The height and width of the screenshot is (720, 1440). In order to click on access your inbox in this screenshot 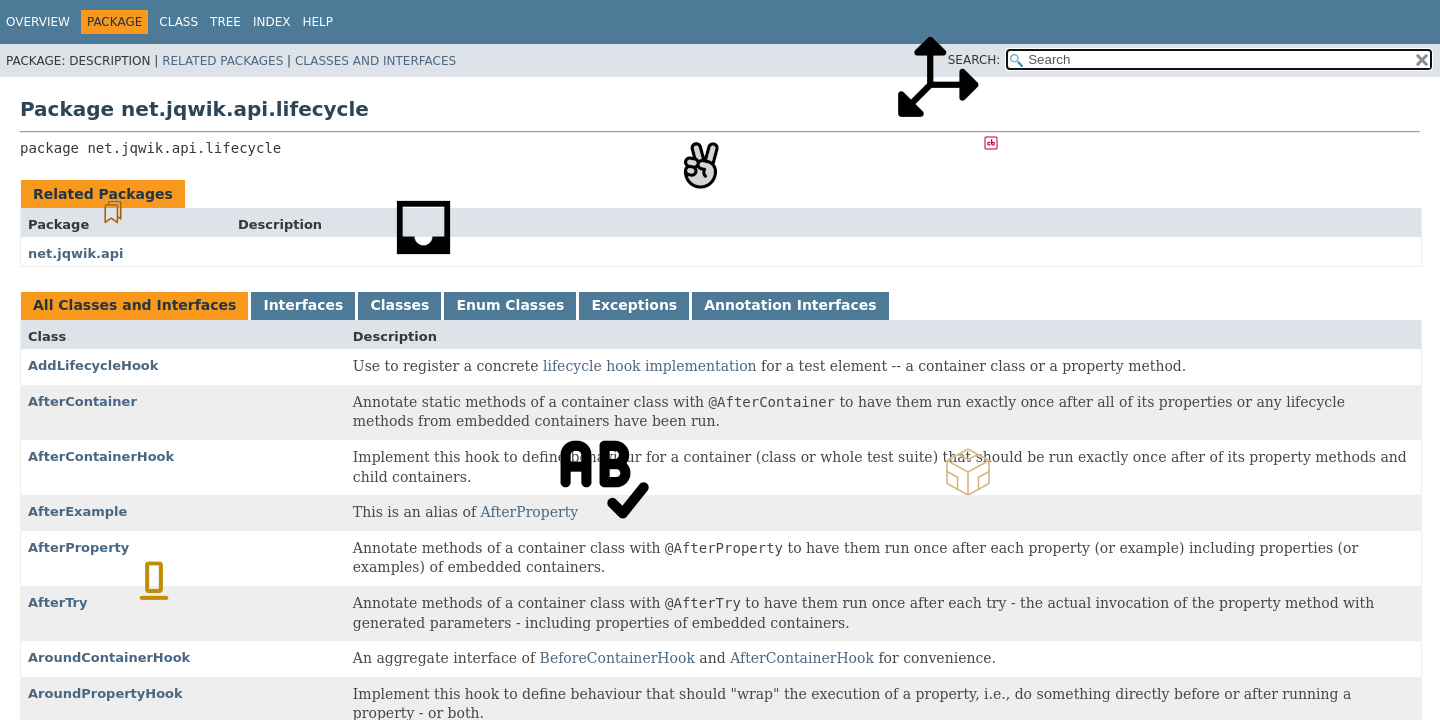, I will do `click(423, 227)`.